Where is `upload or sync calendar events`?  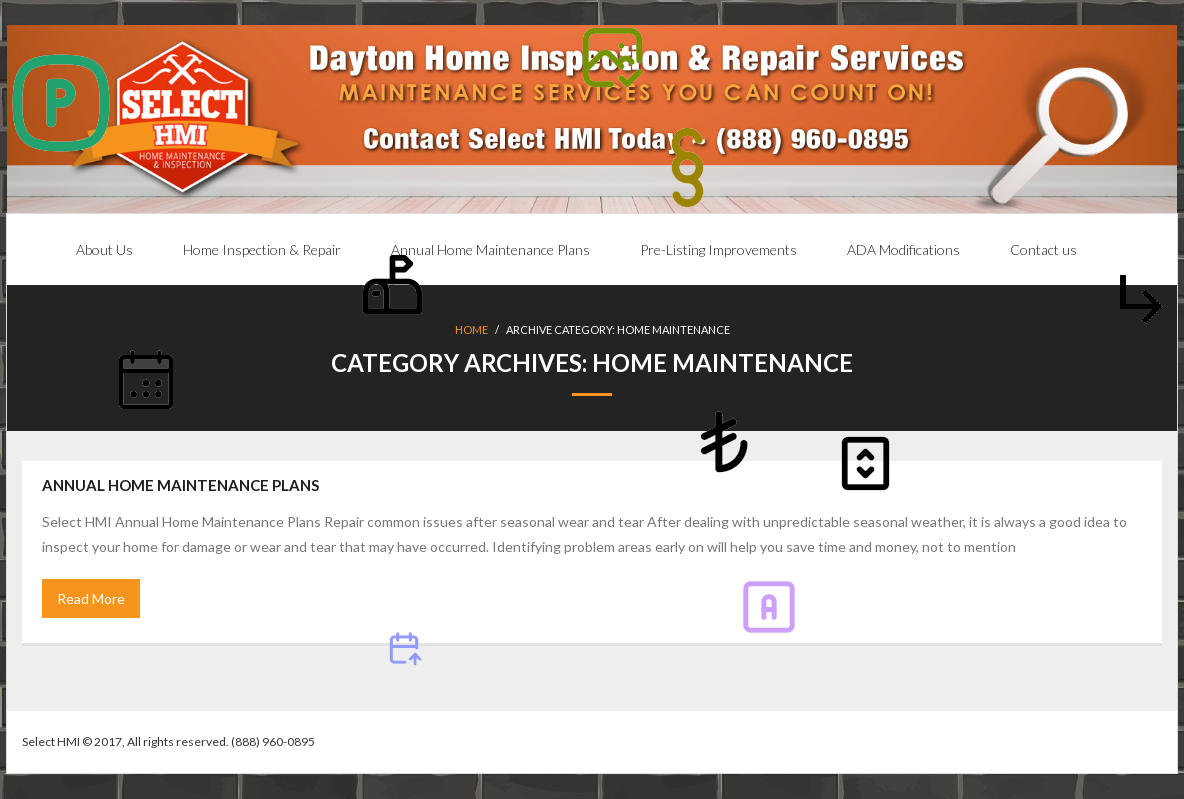
upload or sync calendar events is located at coordinates (404, 648).